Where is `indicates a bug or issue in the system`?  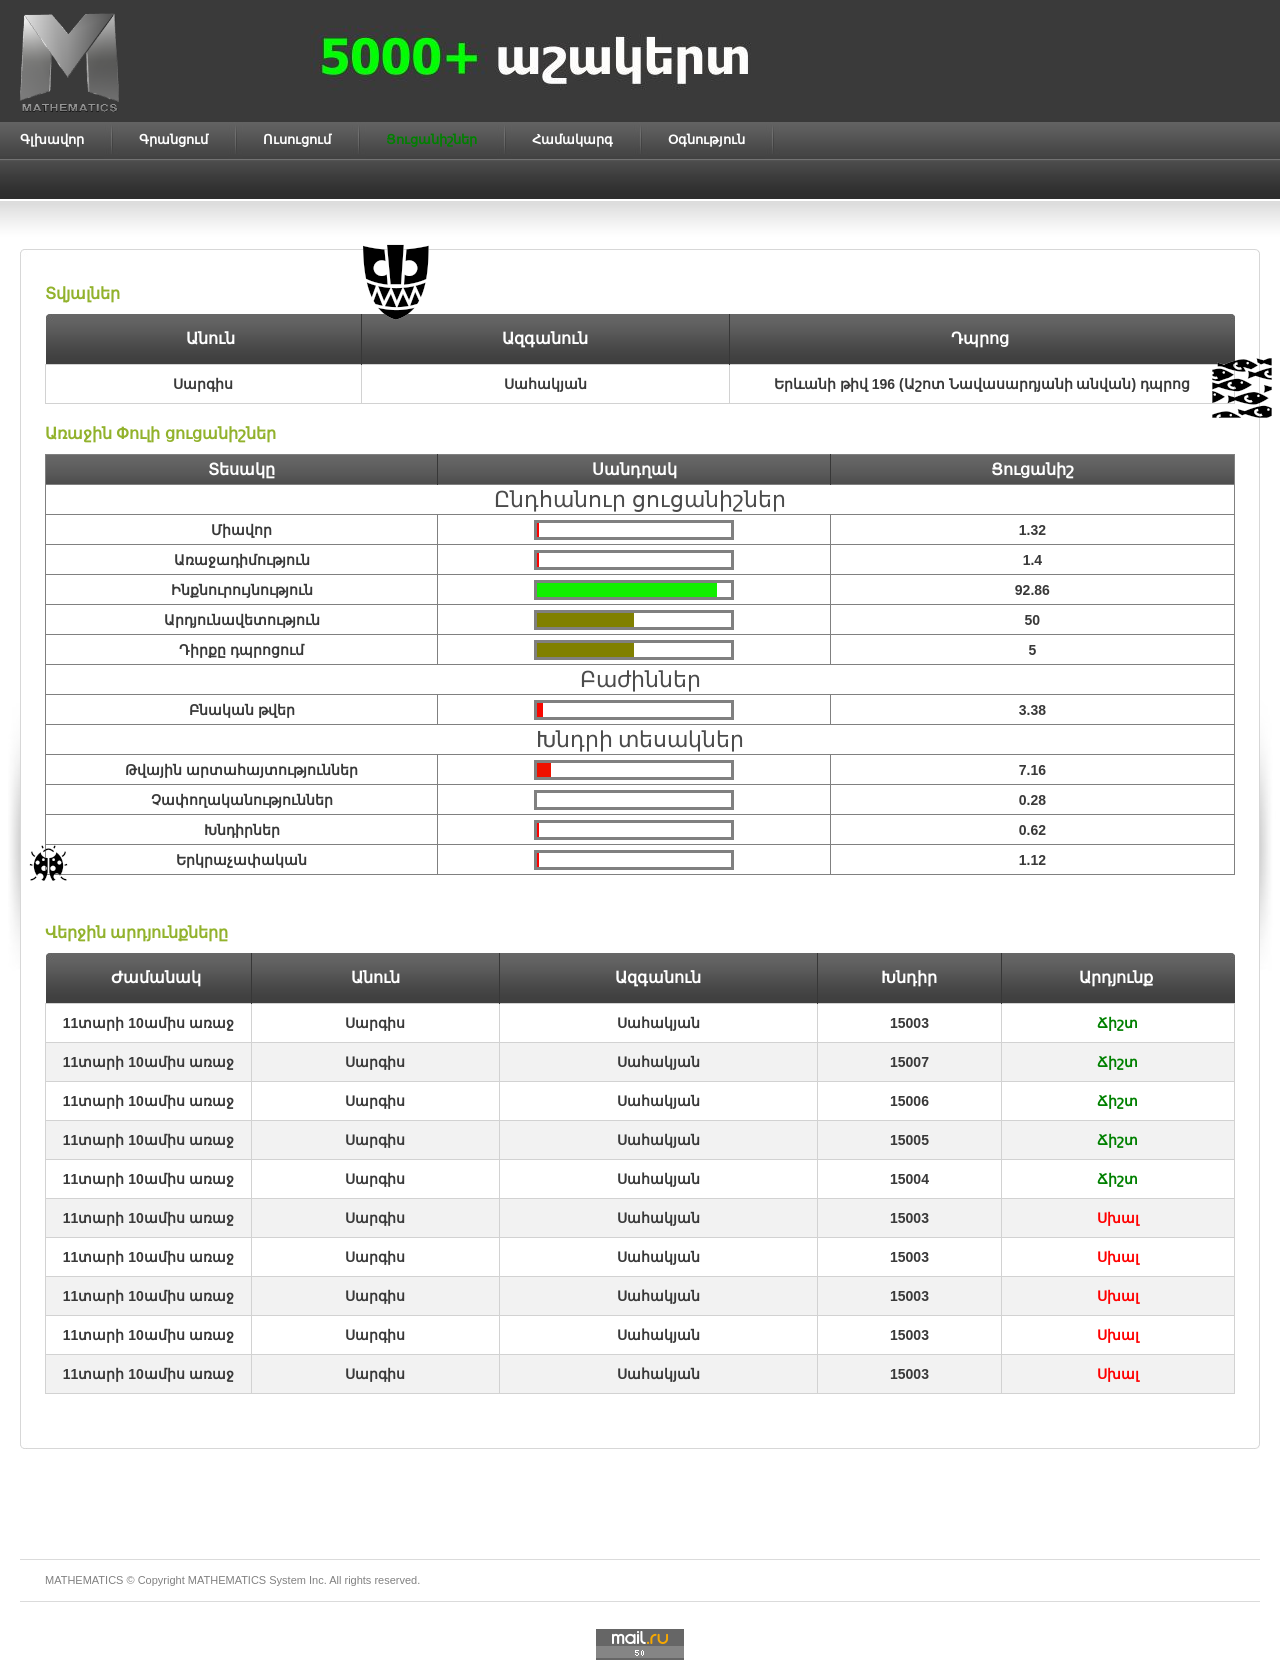
indicates a bug or issue in the system is located at coordinates (48, 864).